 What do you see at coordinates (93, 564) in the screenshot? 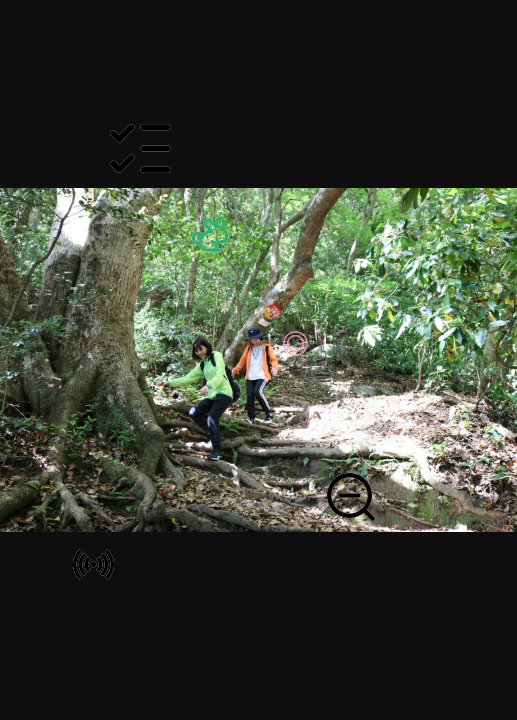
I see `access radio or audio streaming` at bounding box center [93, 564].